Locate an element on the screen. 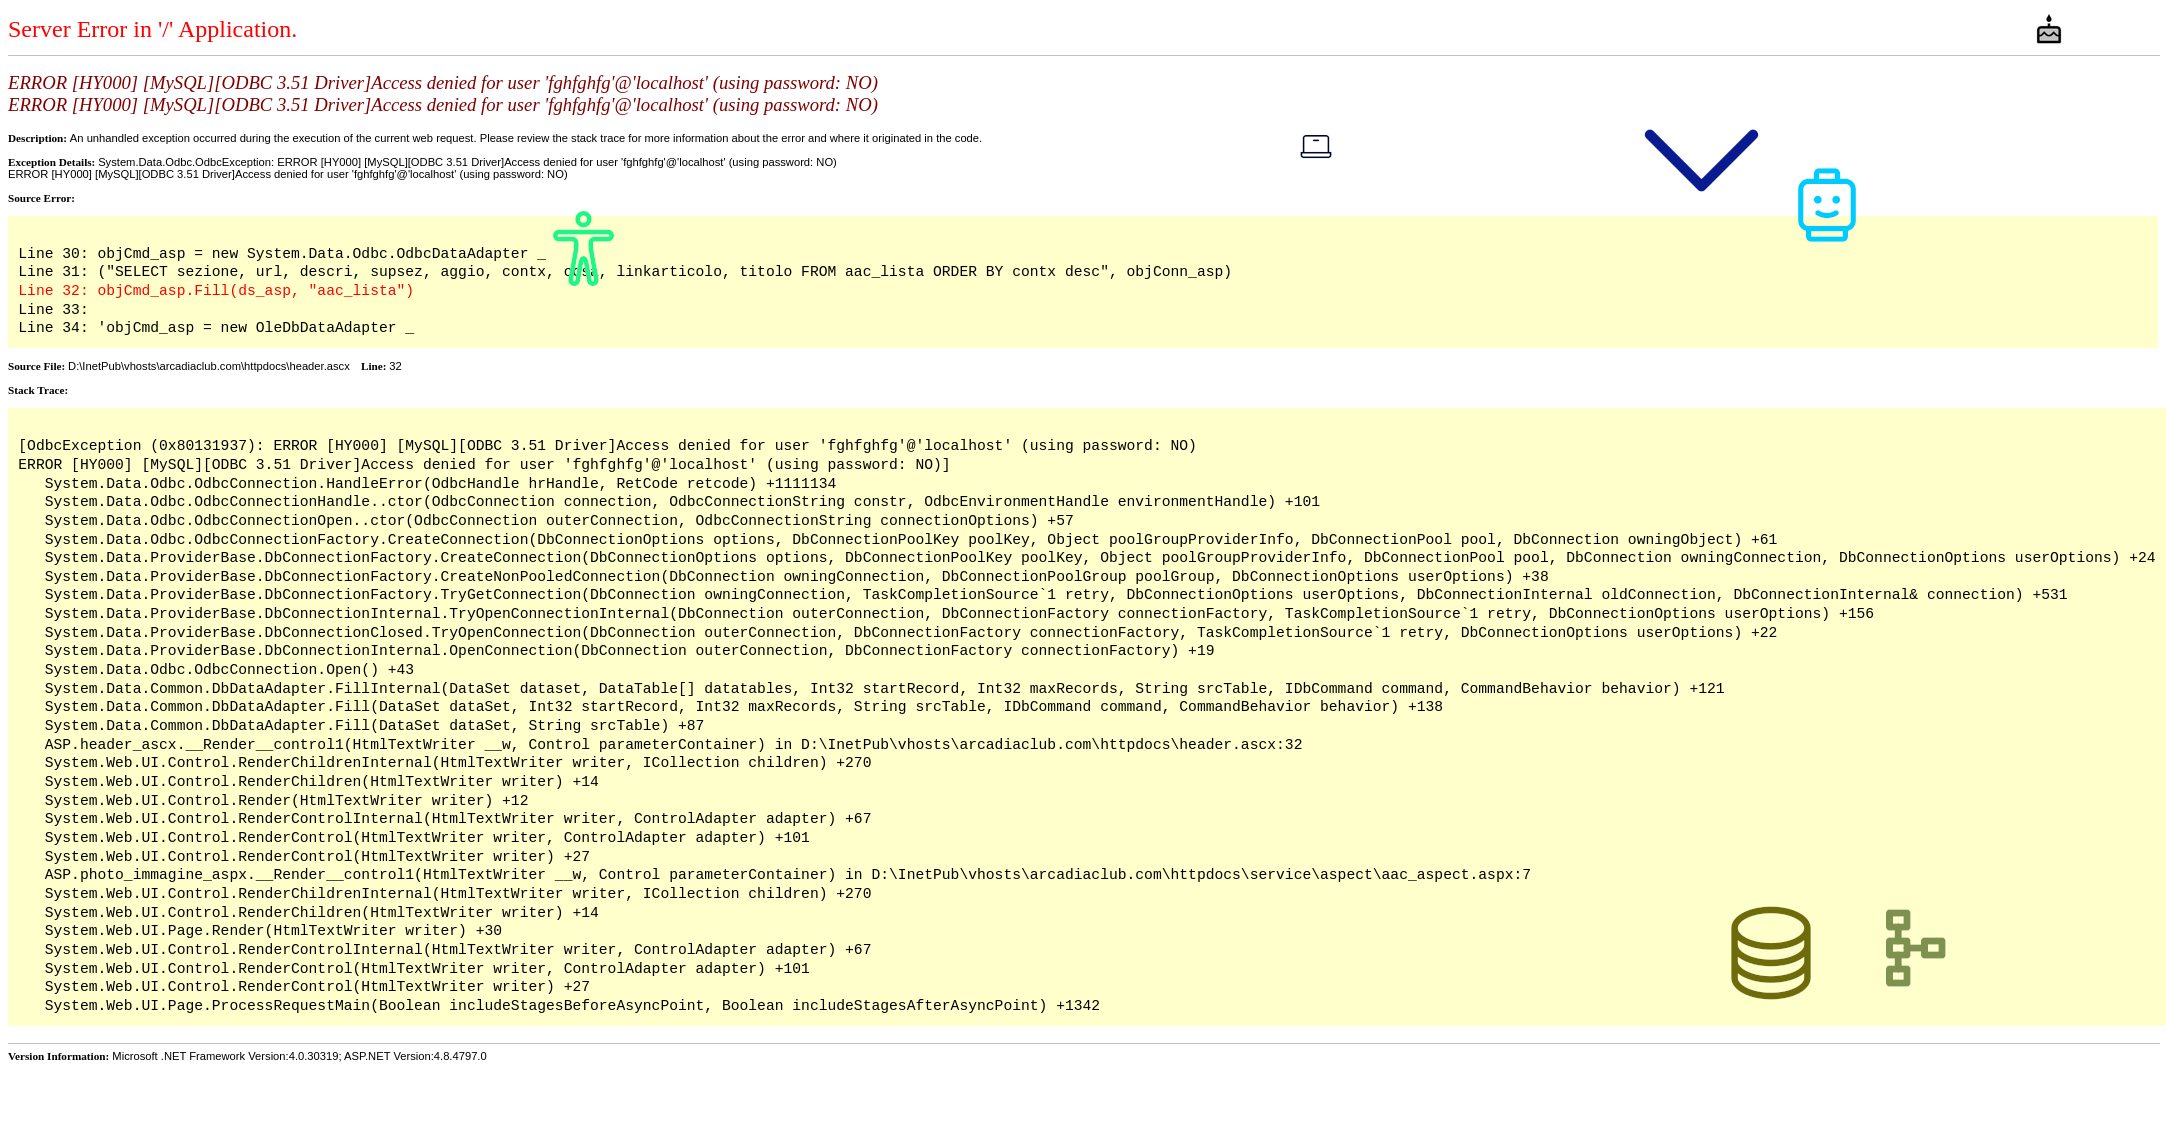 The width and height of the screenshot is (2166, 1138). access accessibility settings is located at coordinates (583, 248).